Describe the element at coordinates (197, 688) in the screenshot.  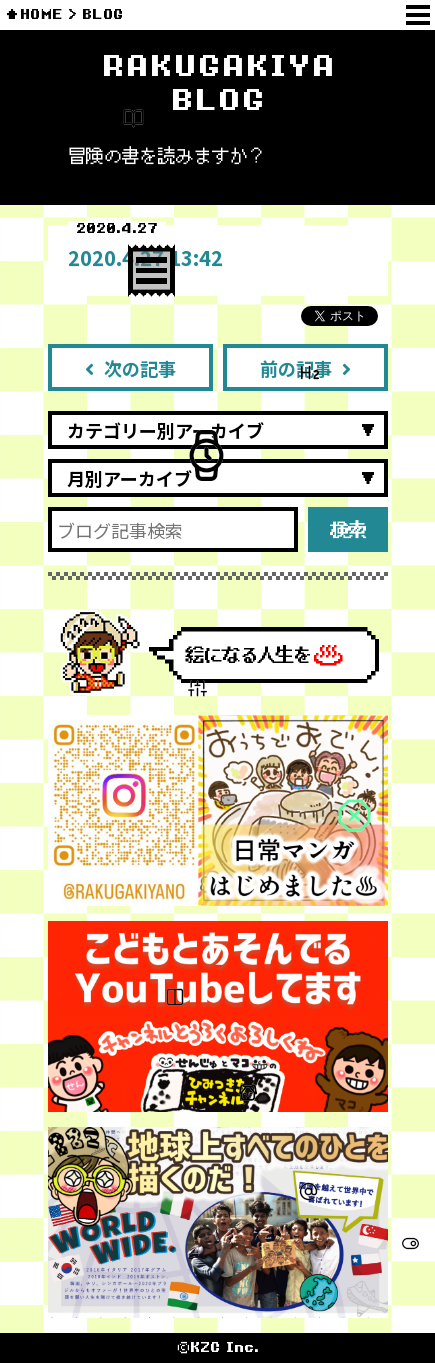
I see `adjust settings or preferences` at that location.